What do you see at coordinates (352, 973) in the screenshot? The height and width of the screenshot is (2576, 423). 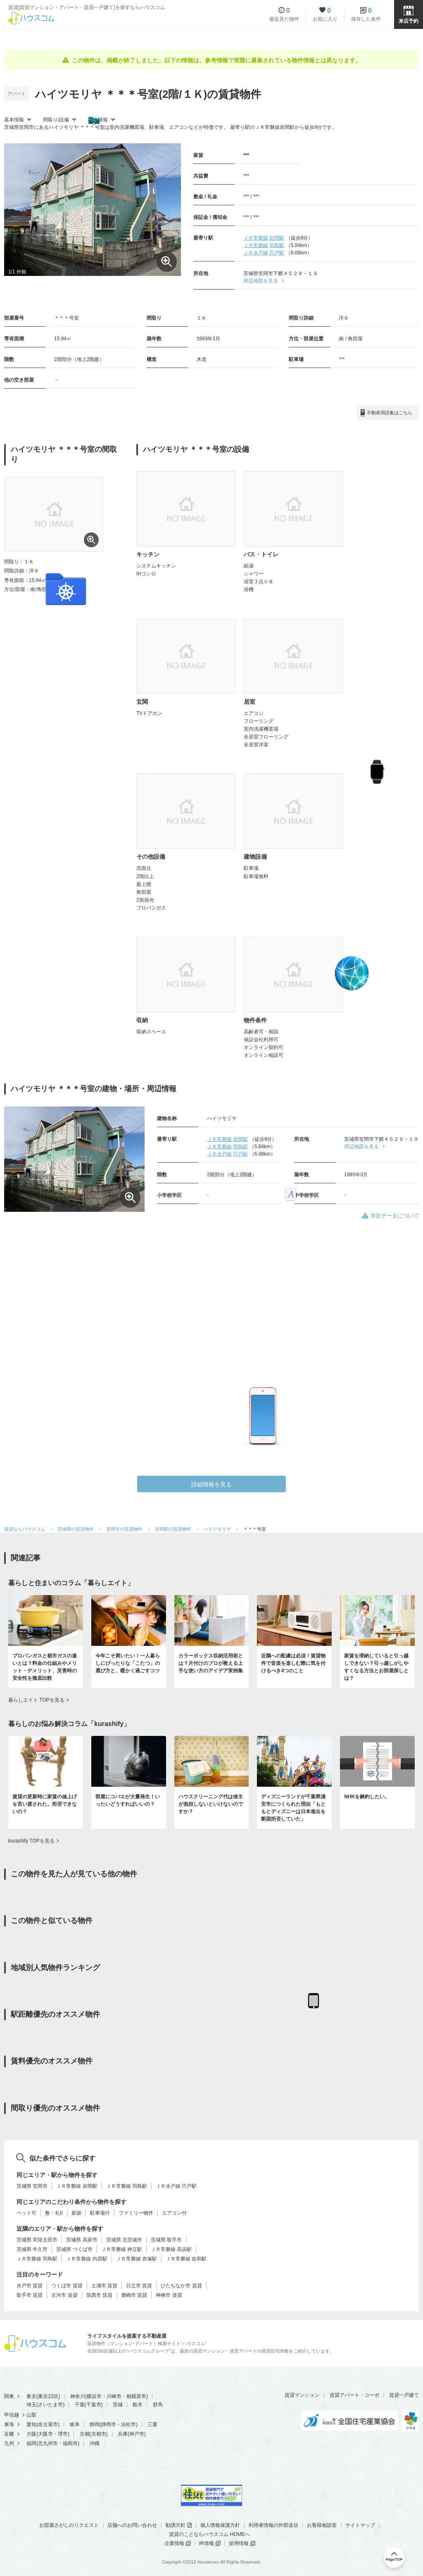 I see `access network settings` at bounding box center [352, 973].